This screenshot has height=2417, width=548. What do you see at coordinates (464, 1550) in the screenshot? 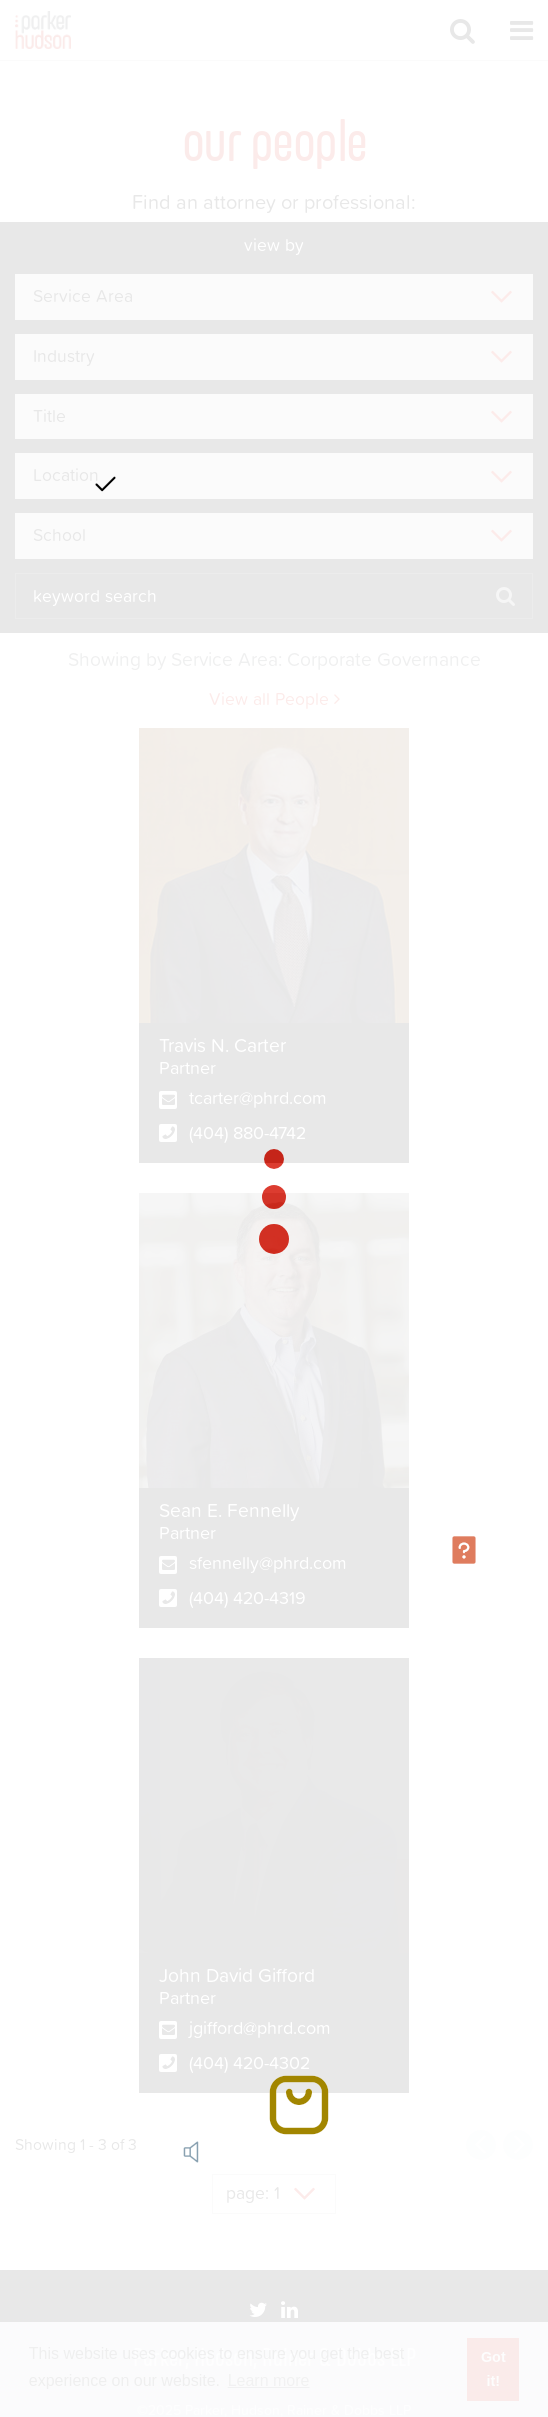
I see `access help or FAQ section` at bounding box center [464, 1550].